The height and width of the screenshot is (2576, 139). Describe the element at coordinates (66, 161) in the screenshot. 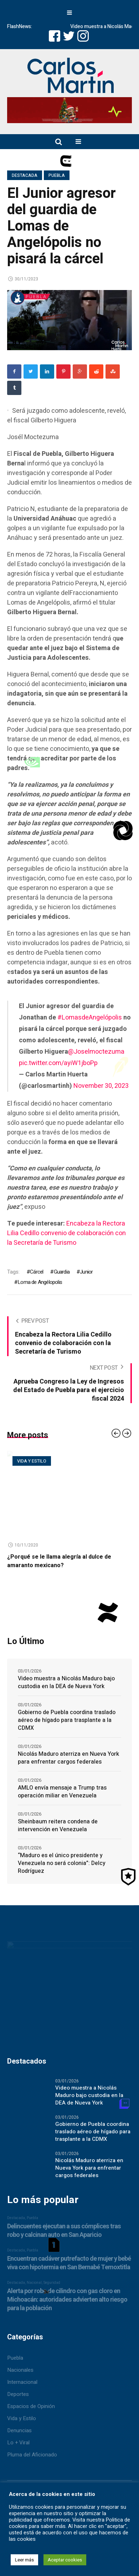

I see `coding ninjas brand logo` at that location.